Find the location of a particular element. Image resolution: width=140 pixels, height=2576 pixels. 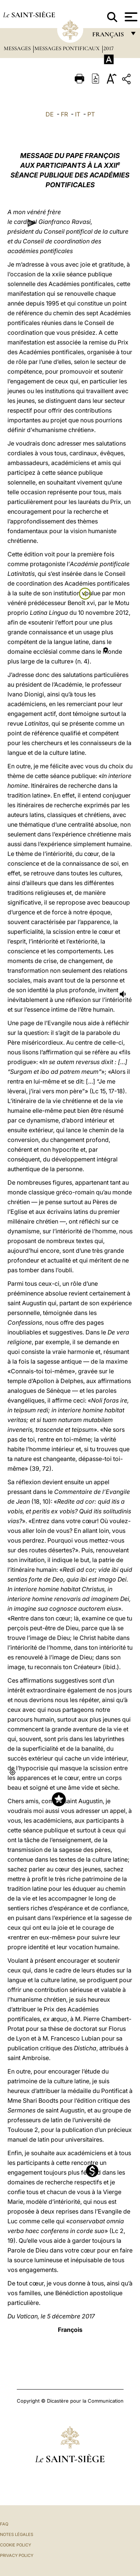

go back to previous screen is located at coordinates (85, 593).